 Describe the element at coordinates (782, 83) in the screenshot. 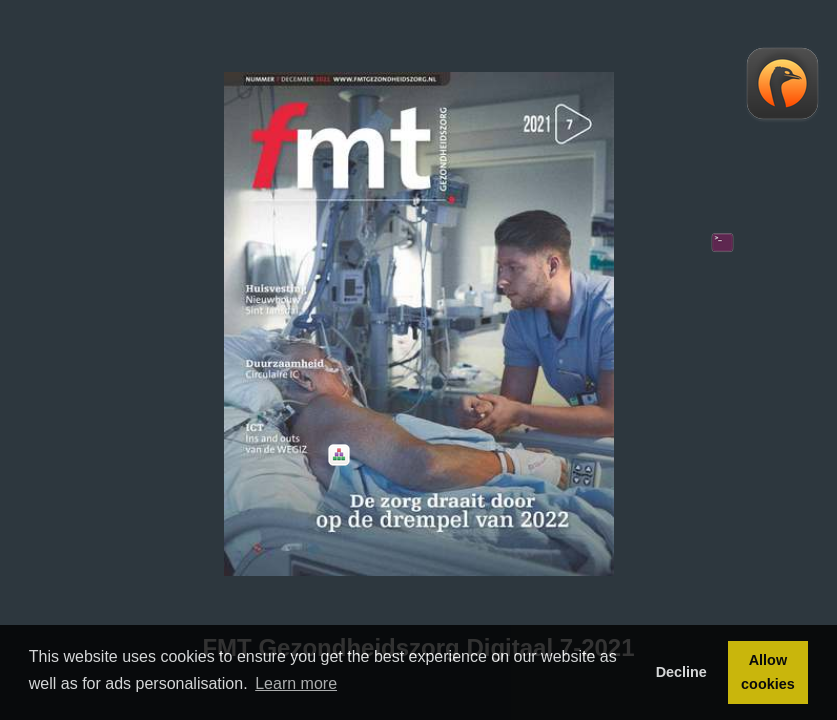

I see `launch qemu virtual machine emulator` at that location.